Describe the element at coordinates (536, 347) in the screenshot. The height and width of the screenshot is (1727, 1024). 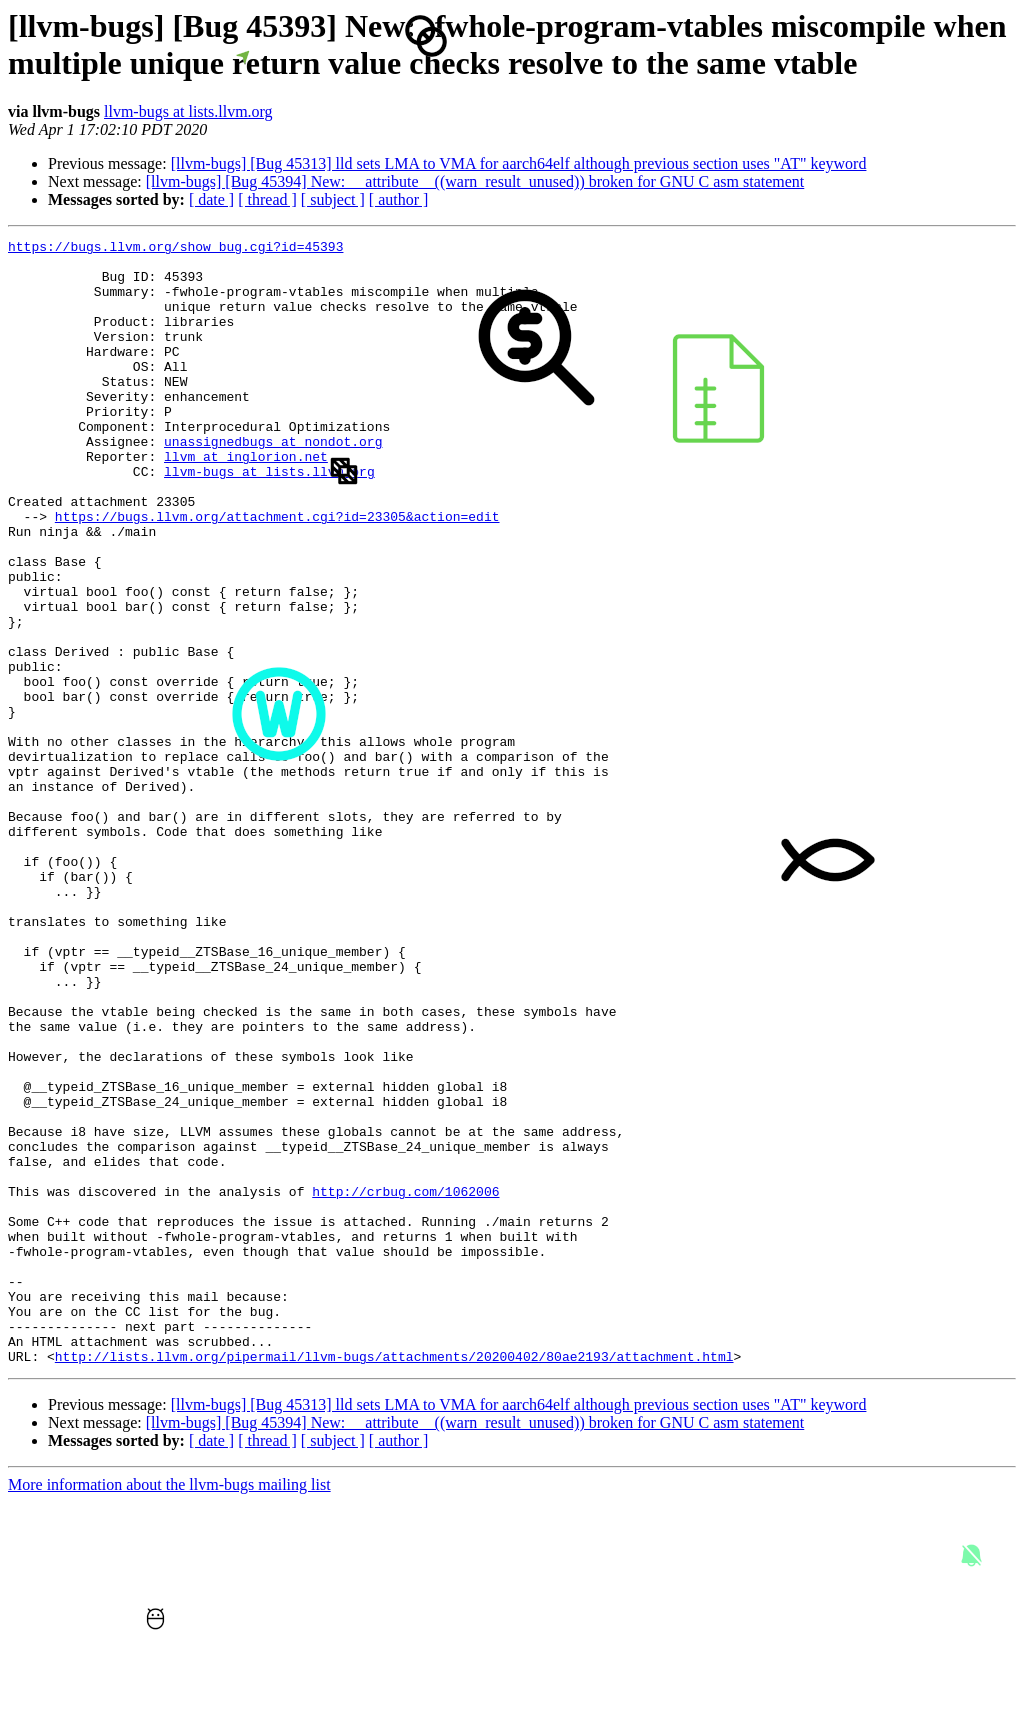
I see `search for pricing or cost information` at that location.